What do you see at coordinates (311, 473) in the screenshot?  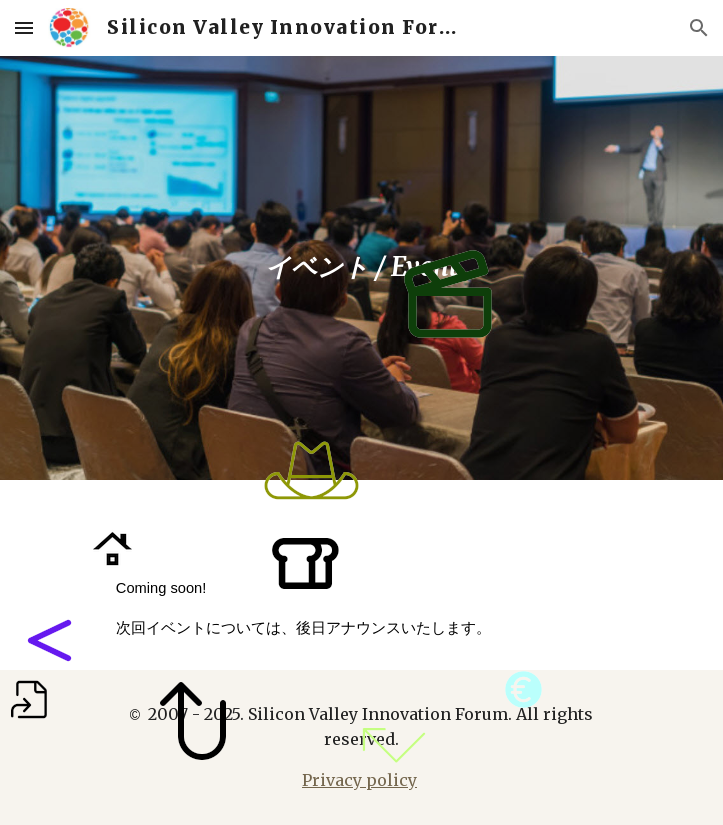 I see `select cowboy hat avatar or profile accessory` at bounding box center [311, 473].